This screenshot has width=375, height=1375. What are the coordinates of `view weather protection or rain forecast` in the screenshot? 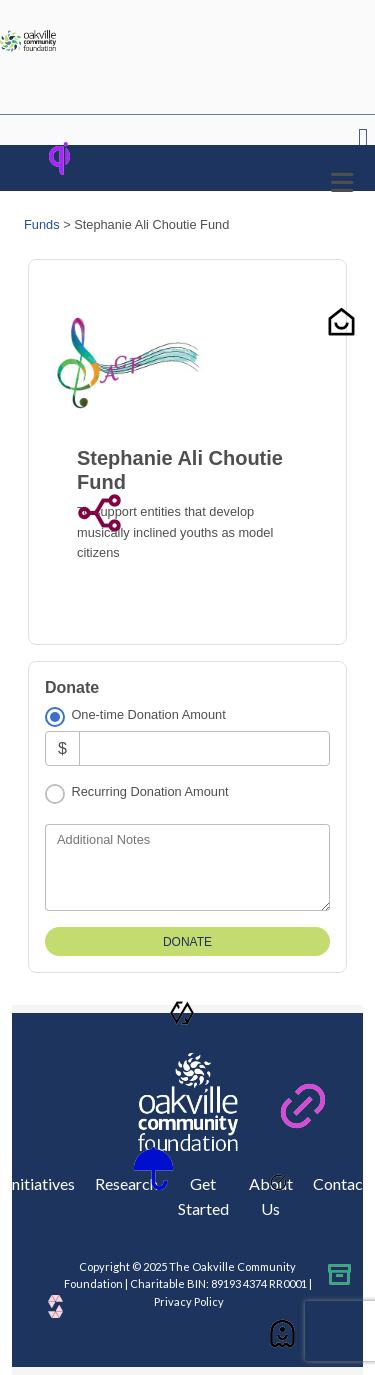 It's located at (153, 1168).